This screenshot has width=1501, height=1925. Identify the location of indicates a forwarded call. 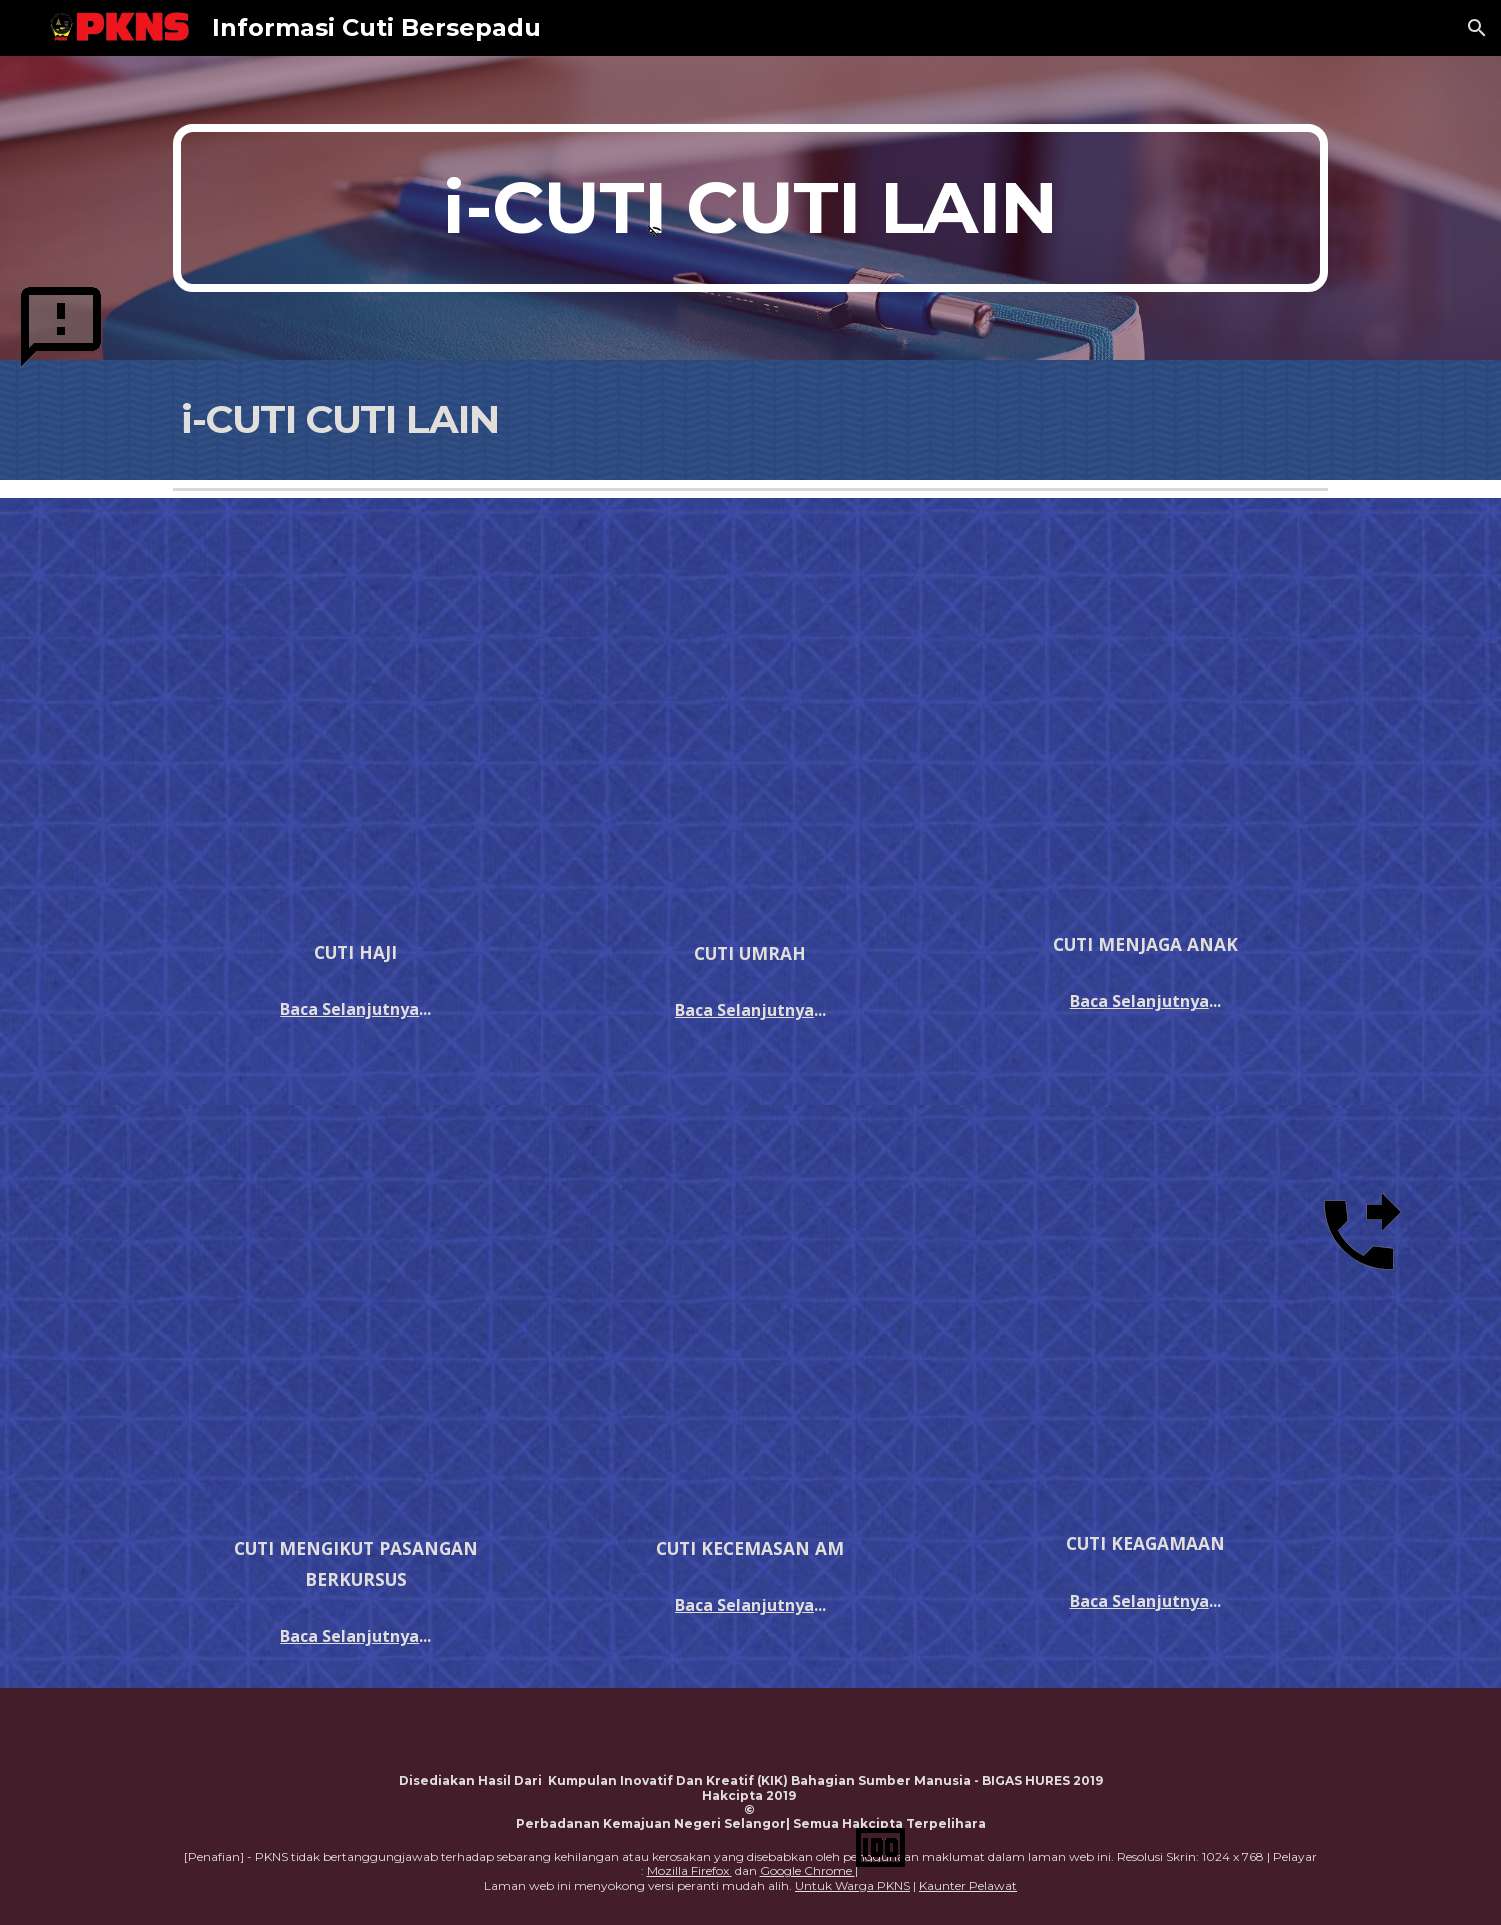
(1359, 1235).